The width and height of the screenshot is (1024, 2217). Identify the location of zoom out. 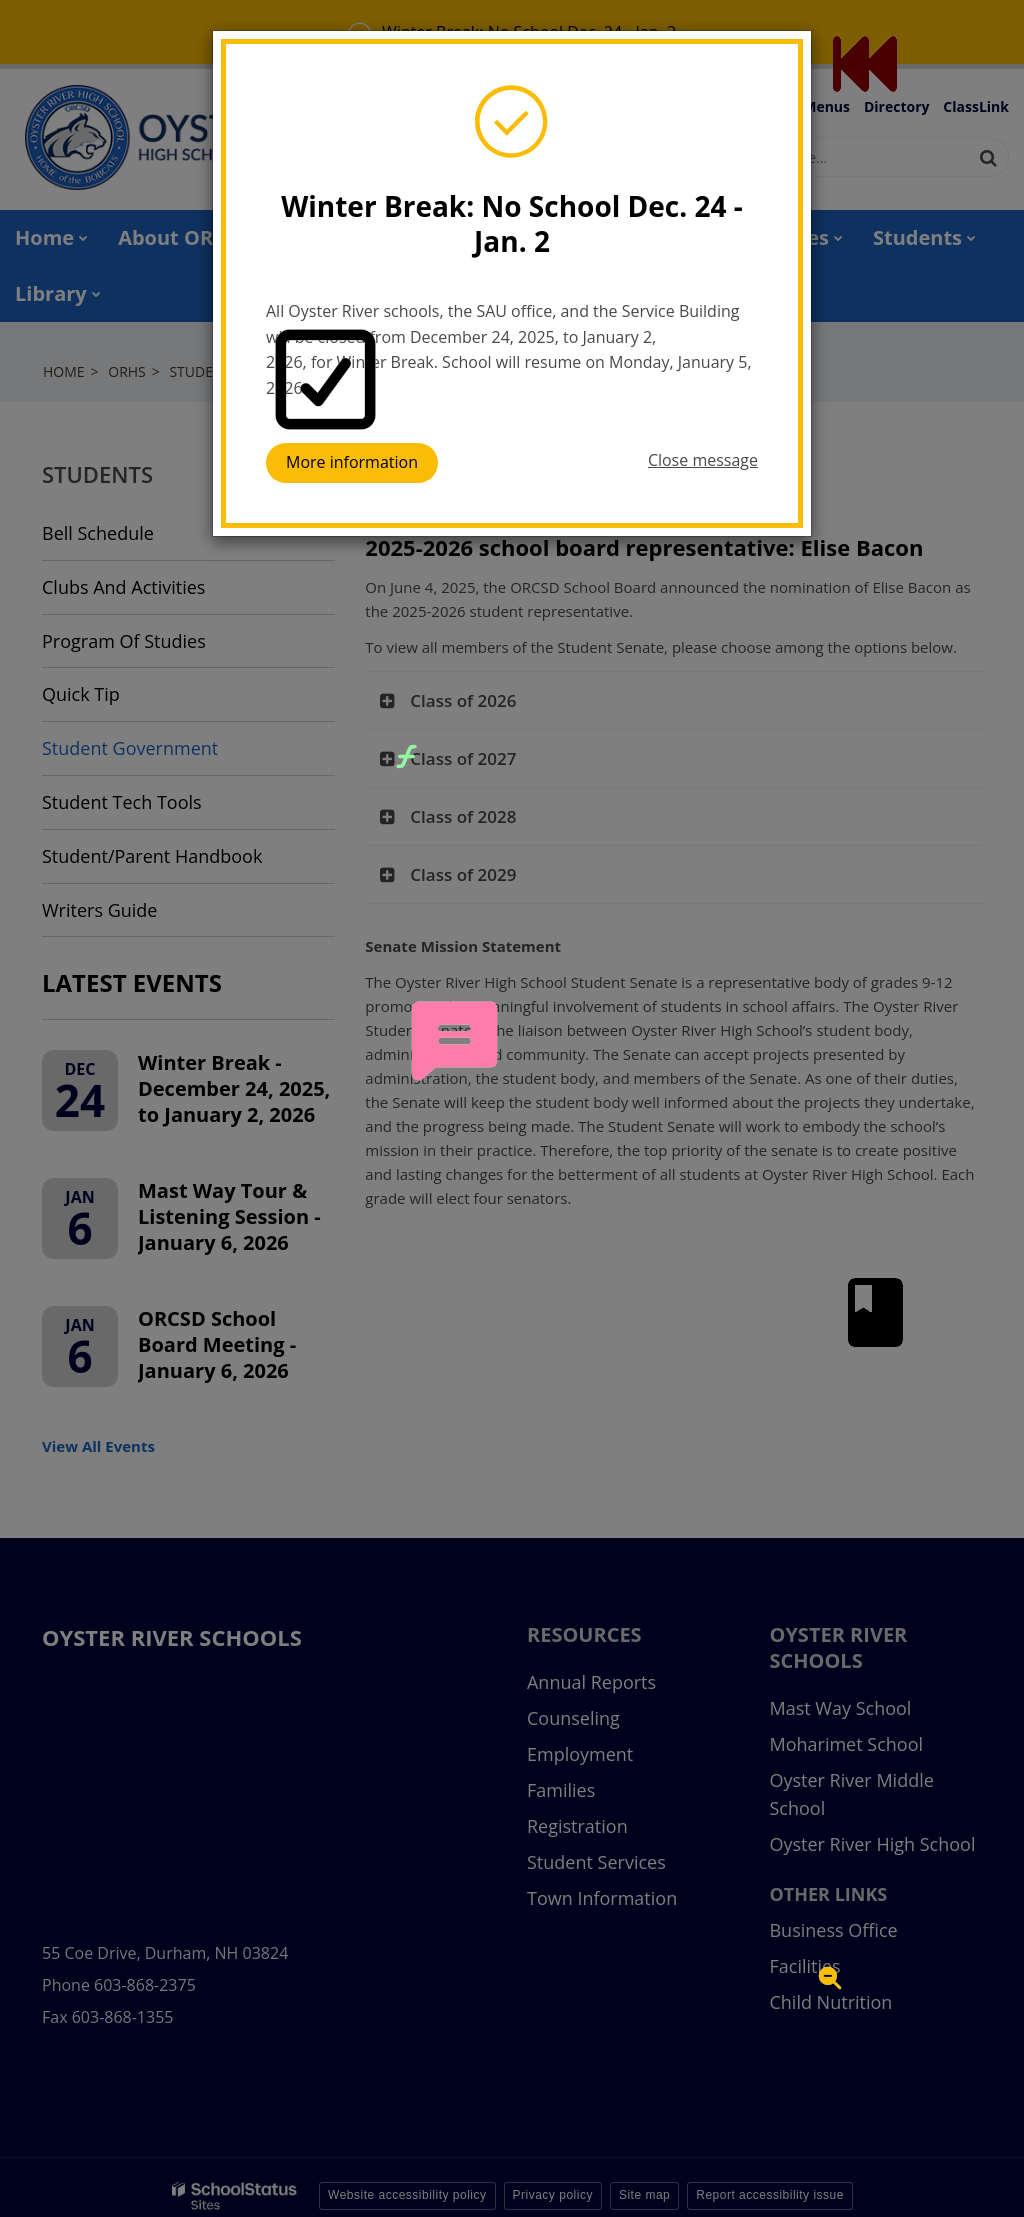
(830, 1978).